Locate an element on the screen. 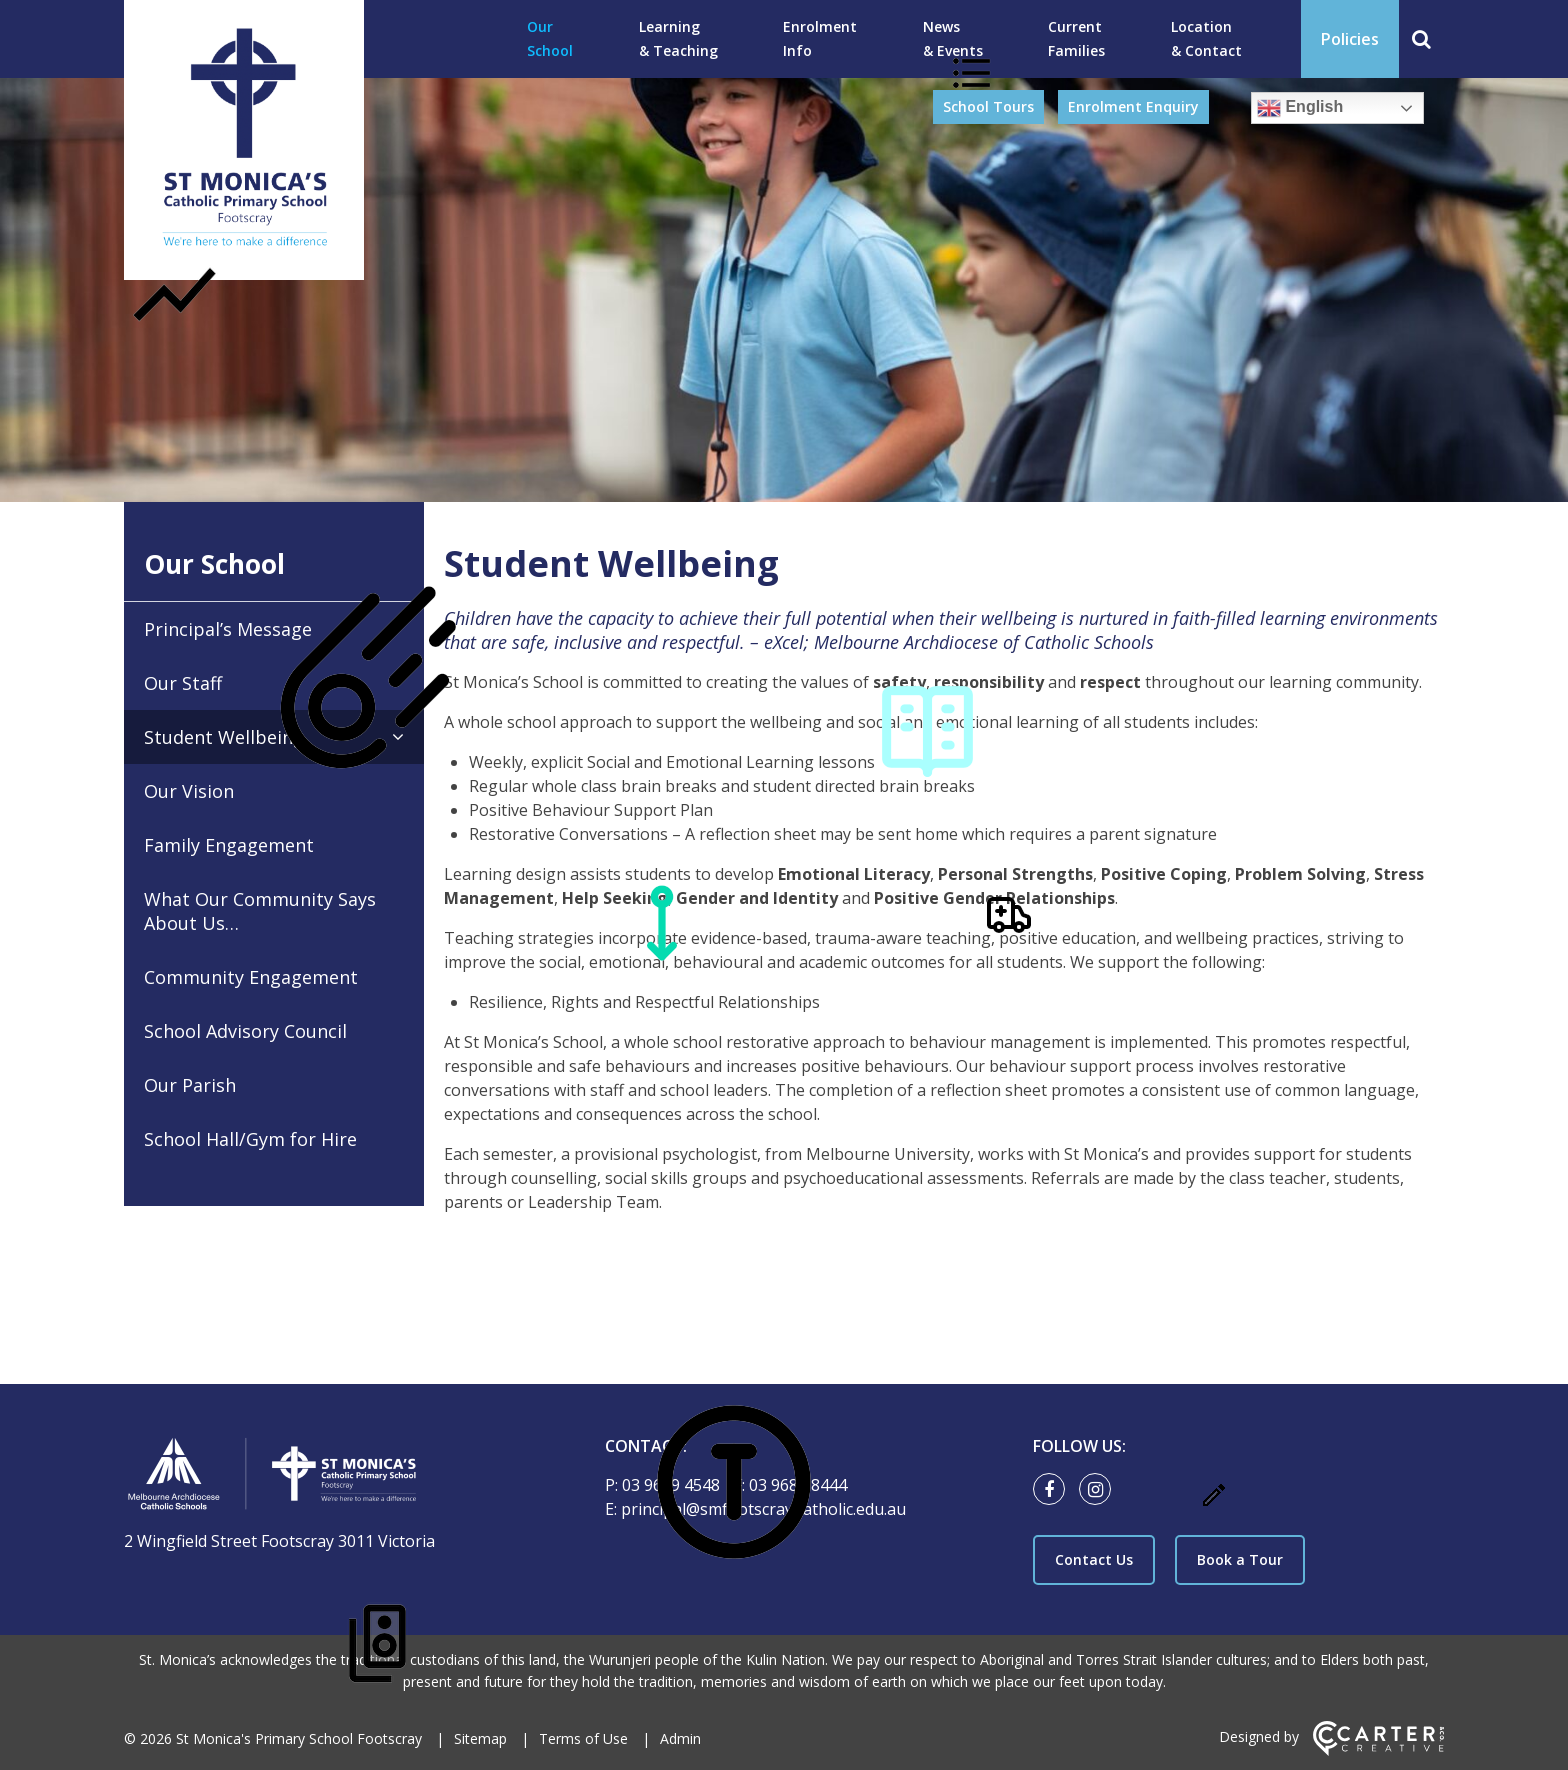 Image resolution: width=1568 pixels, height=1770 pixels. access vocabulary or dictionary features is located at coordinates (927, 731).